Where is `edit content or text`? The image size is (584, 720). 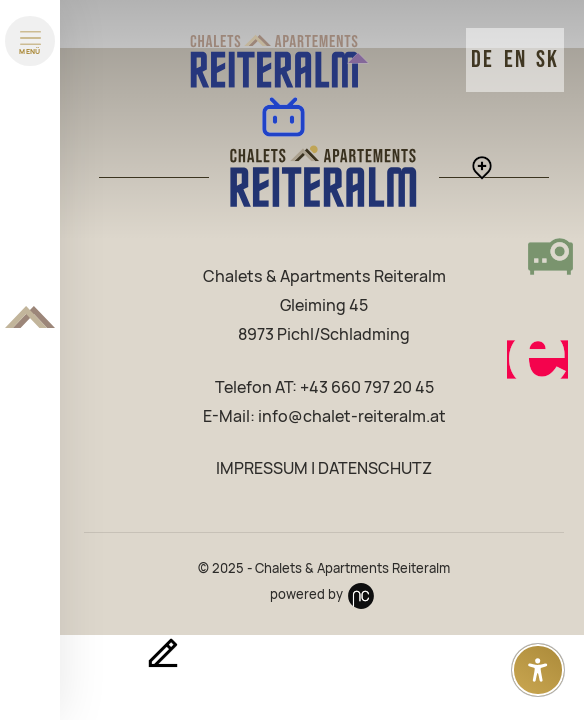
edit content or text is located at coordinates (163, 653).